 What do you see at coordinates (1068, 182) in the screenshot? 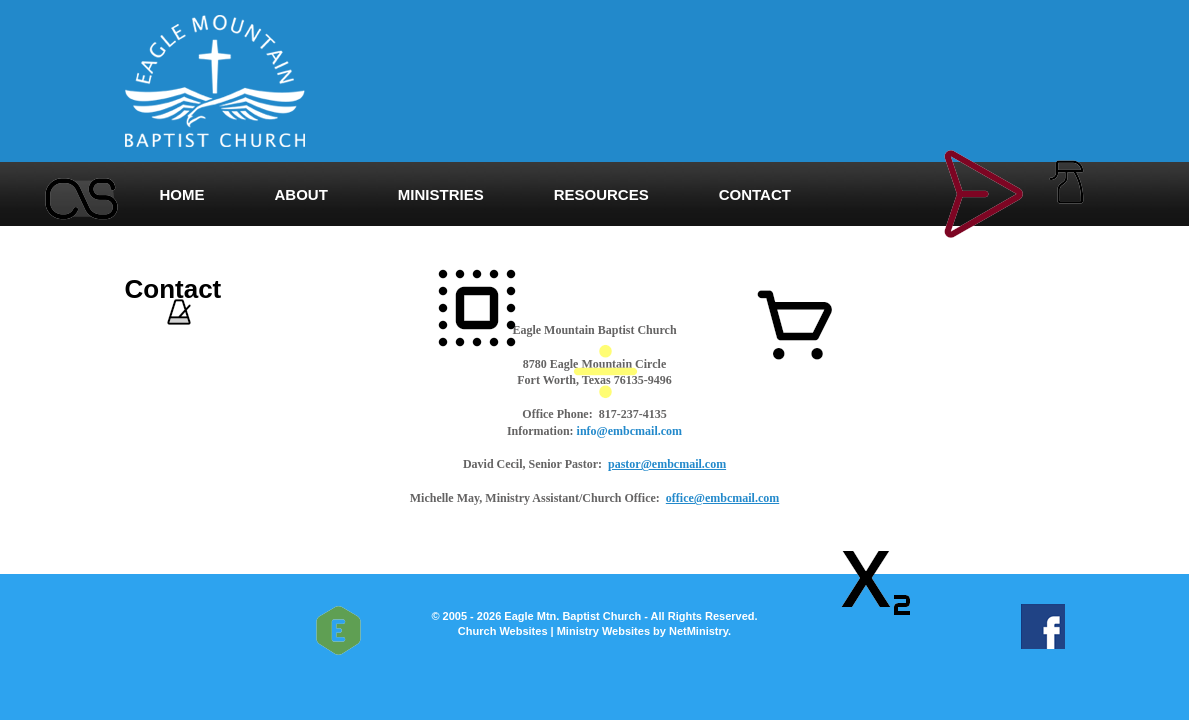
I see `access cleaning or maintenance tools` at bounding box center [1068, 182].